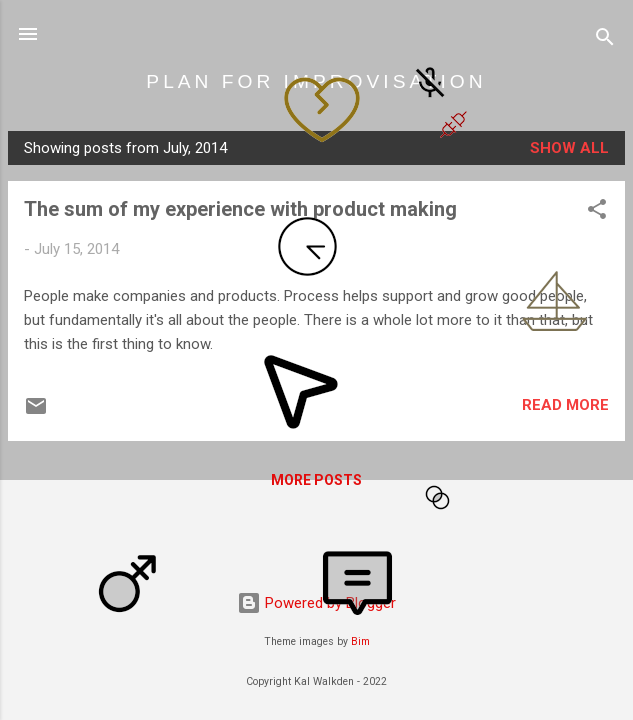  What do you see at coordinates (128, 582) in the screenshot?
I see `select transgender as gender identity` at bounding box center [128, 582].